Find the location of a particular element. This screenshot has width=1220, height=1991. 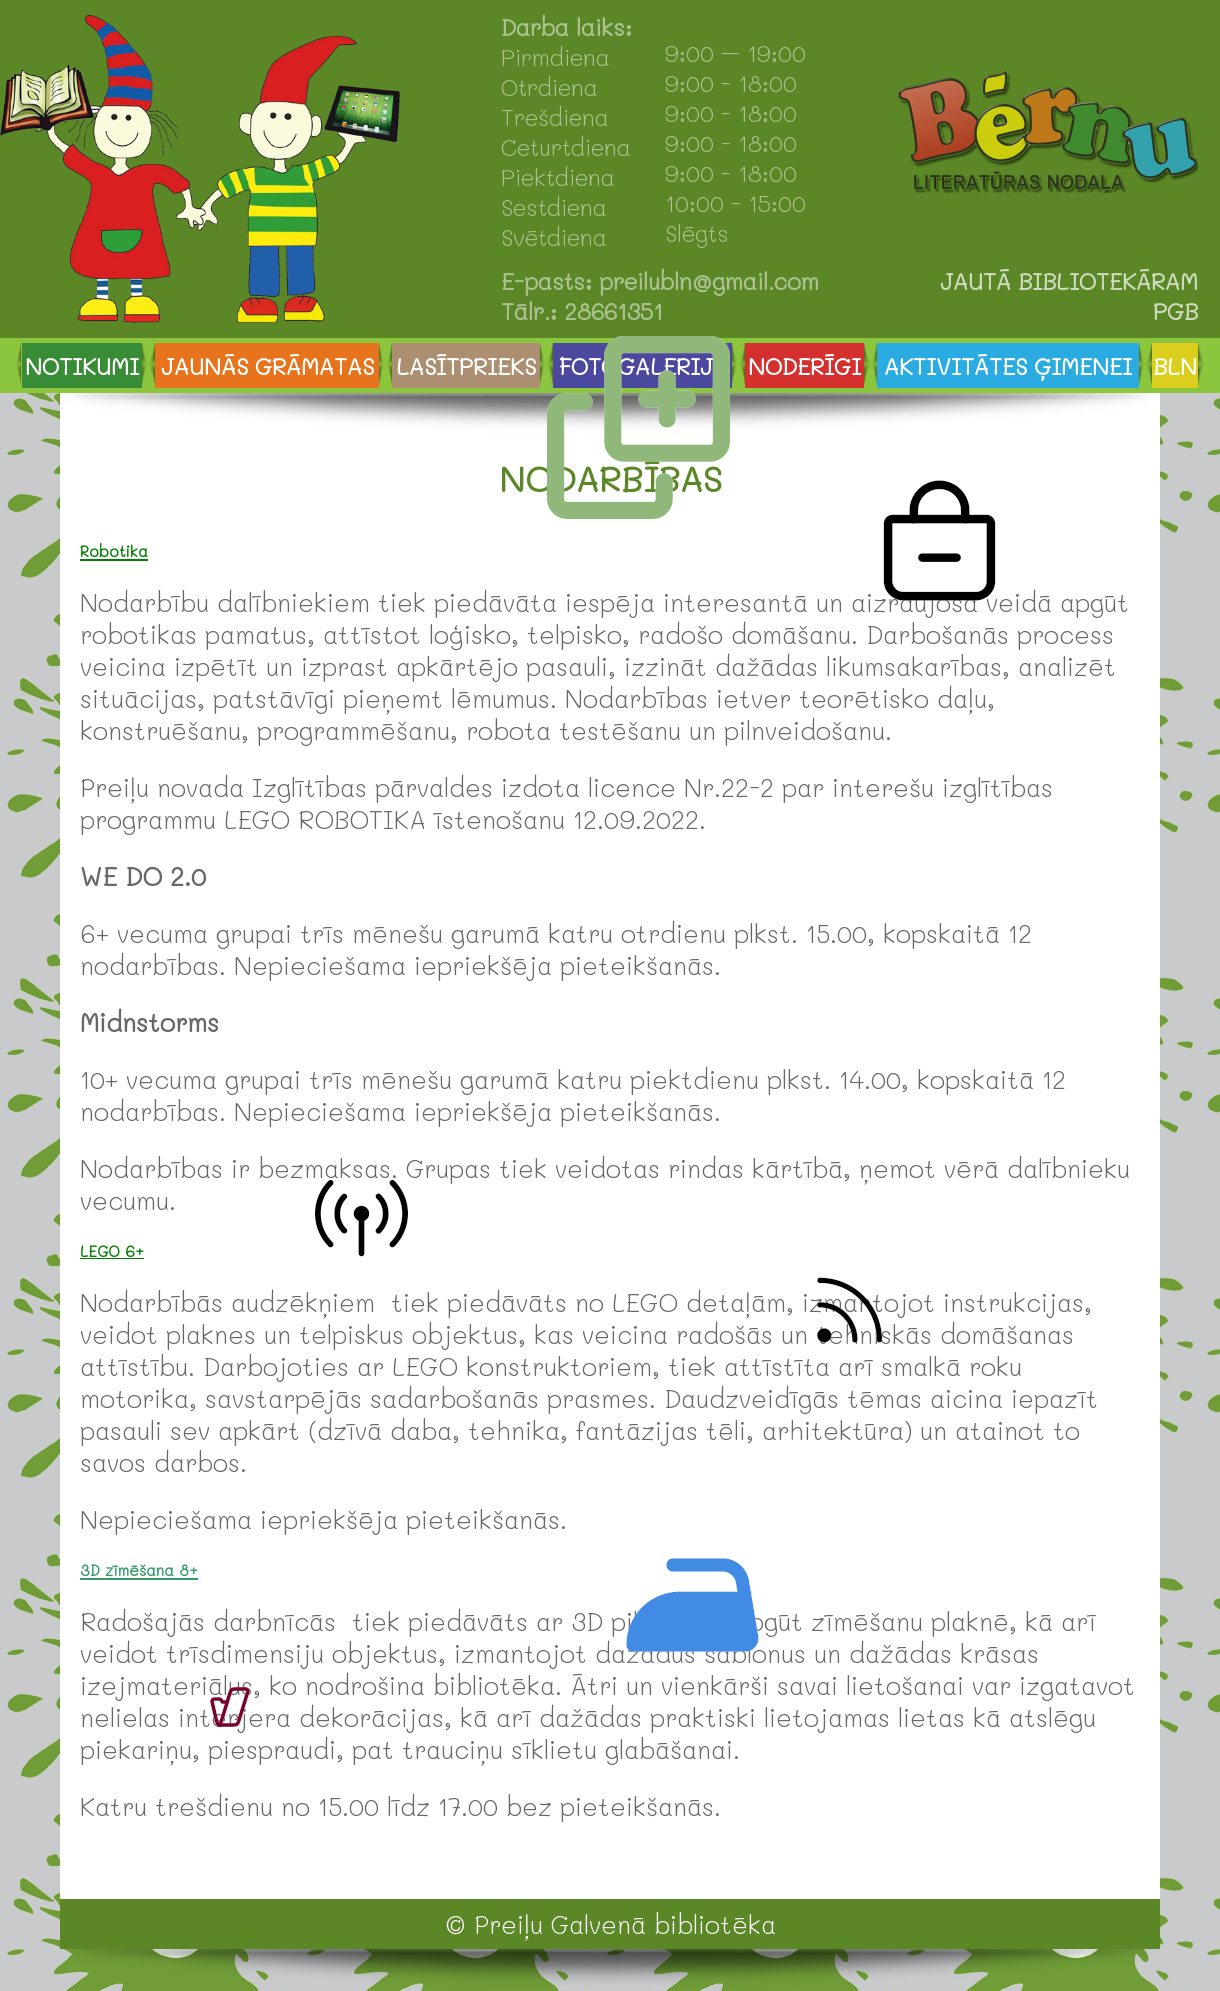

remove item from shopping bag is located at coordinates (939, 540).